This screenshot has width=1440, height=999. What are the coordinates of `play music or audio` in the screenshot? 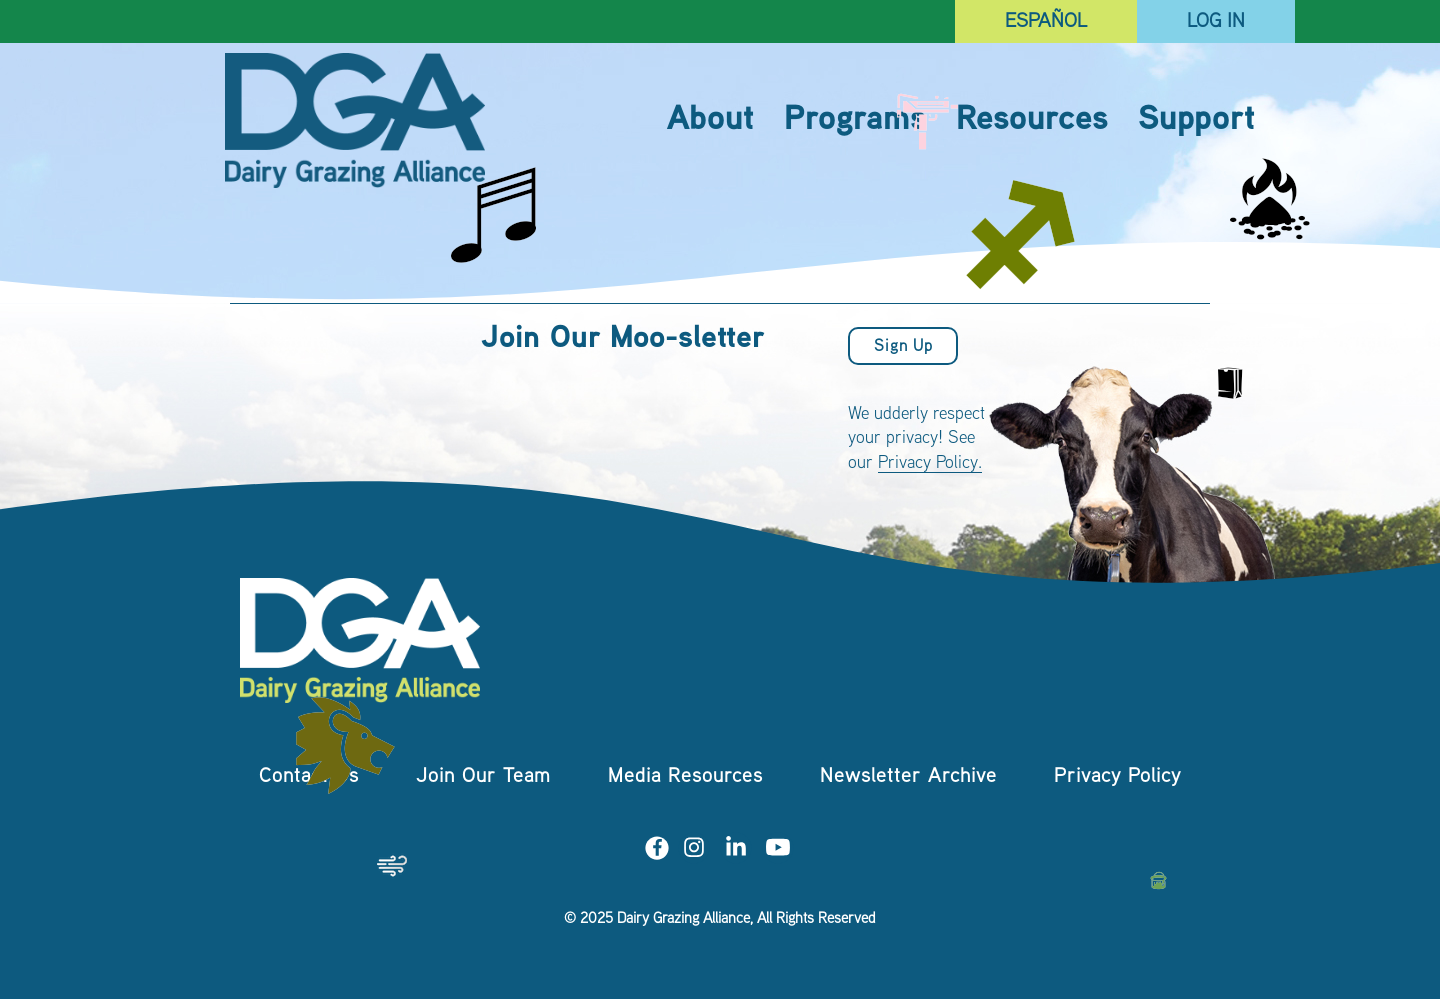 It's located at (495, 215).